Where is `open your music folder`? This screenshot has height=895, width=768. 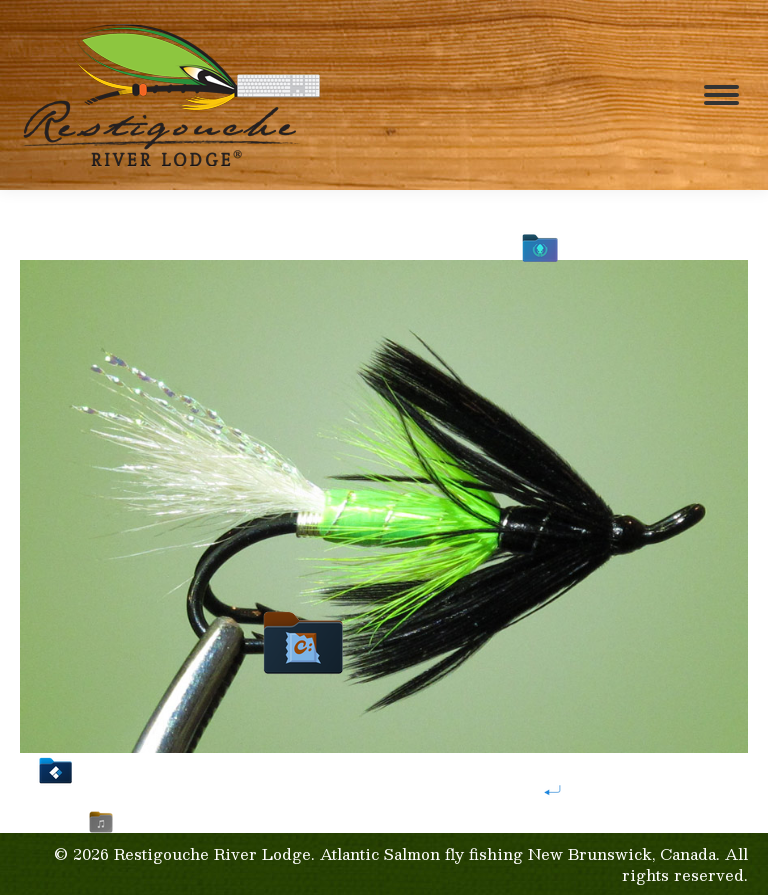 open your music folder is located at coordinates (101, 822).